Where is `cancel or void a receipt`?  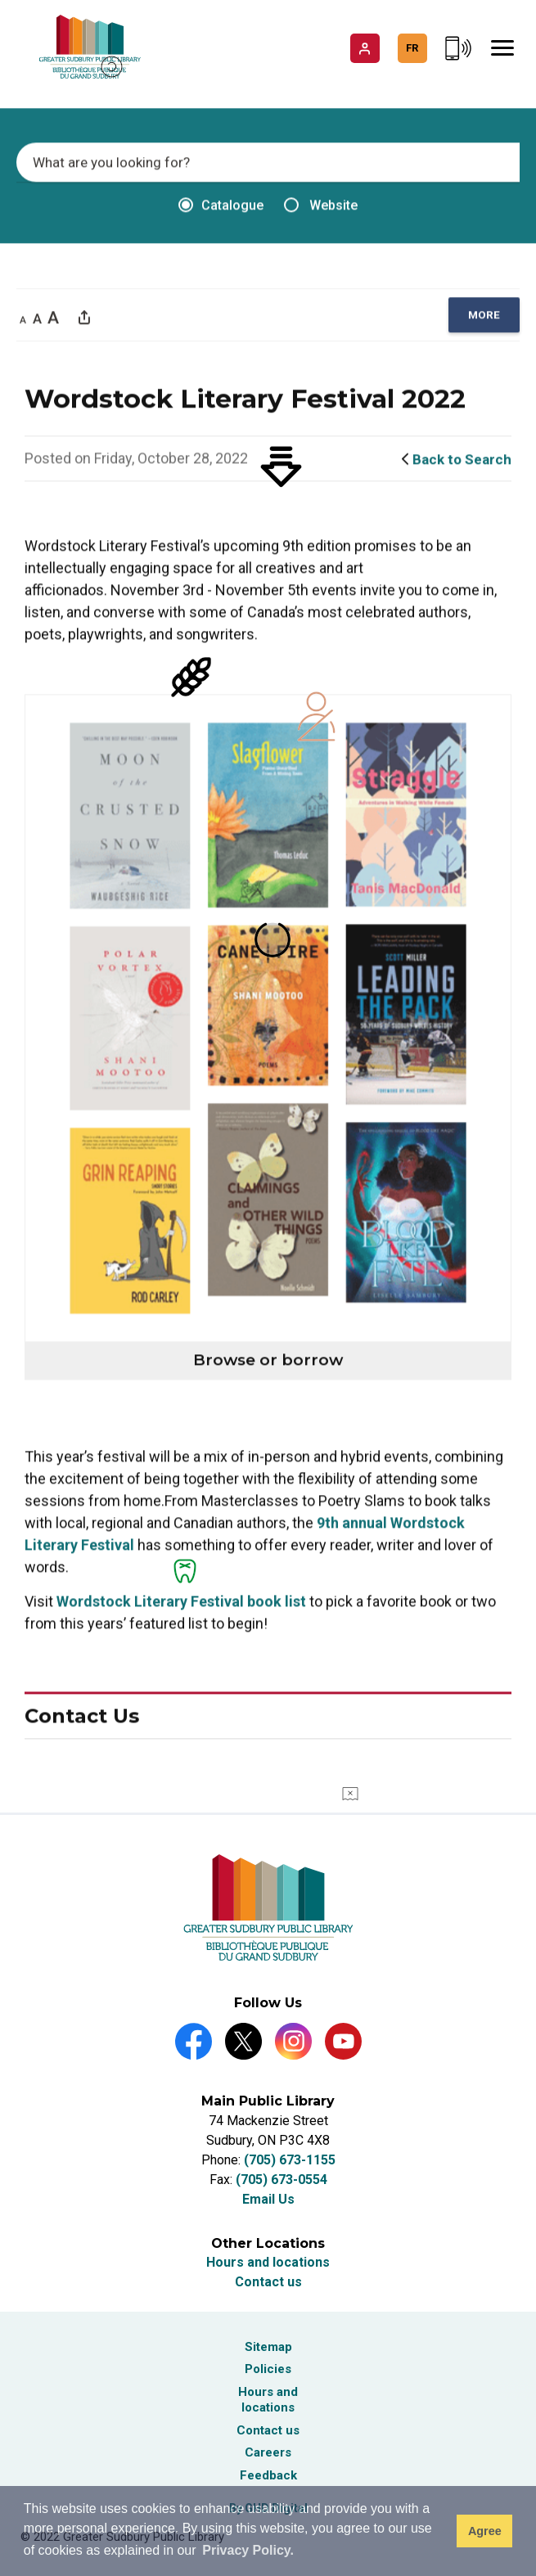 cancel or void a receipt is located at coordinates (350, 1794).